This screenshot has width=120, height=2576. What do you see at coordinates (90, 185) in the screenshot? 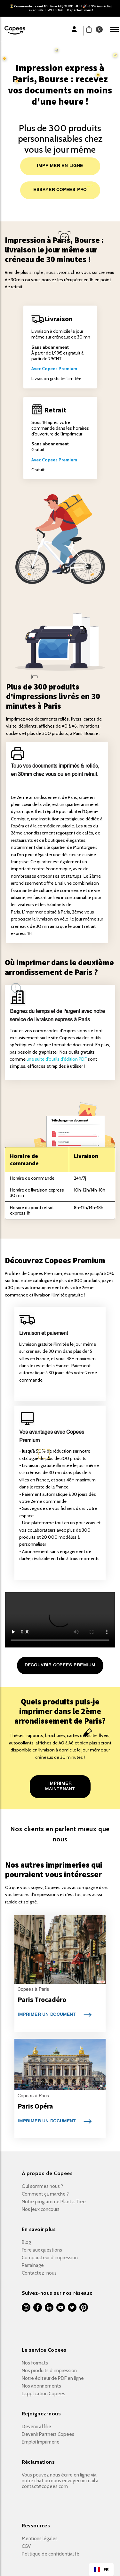
I see `view media queue or playlist` at bounding box center [90, 185].